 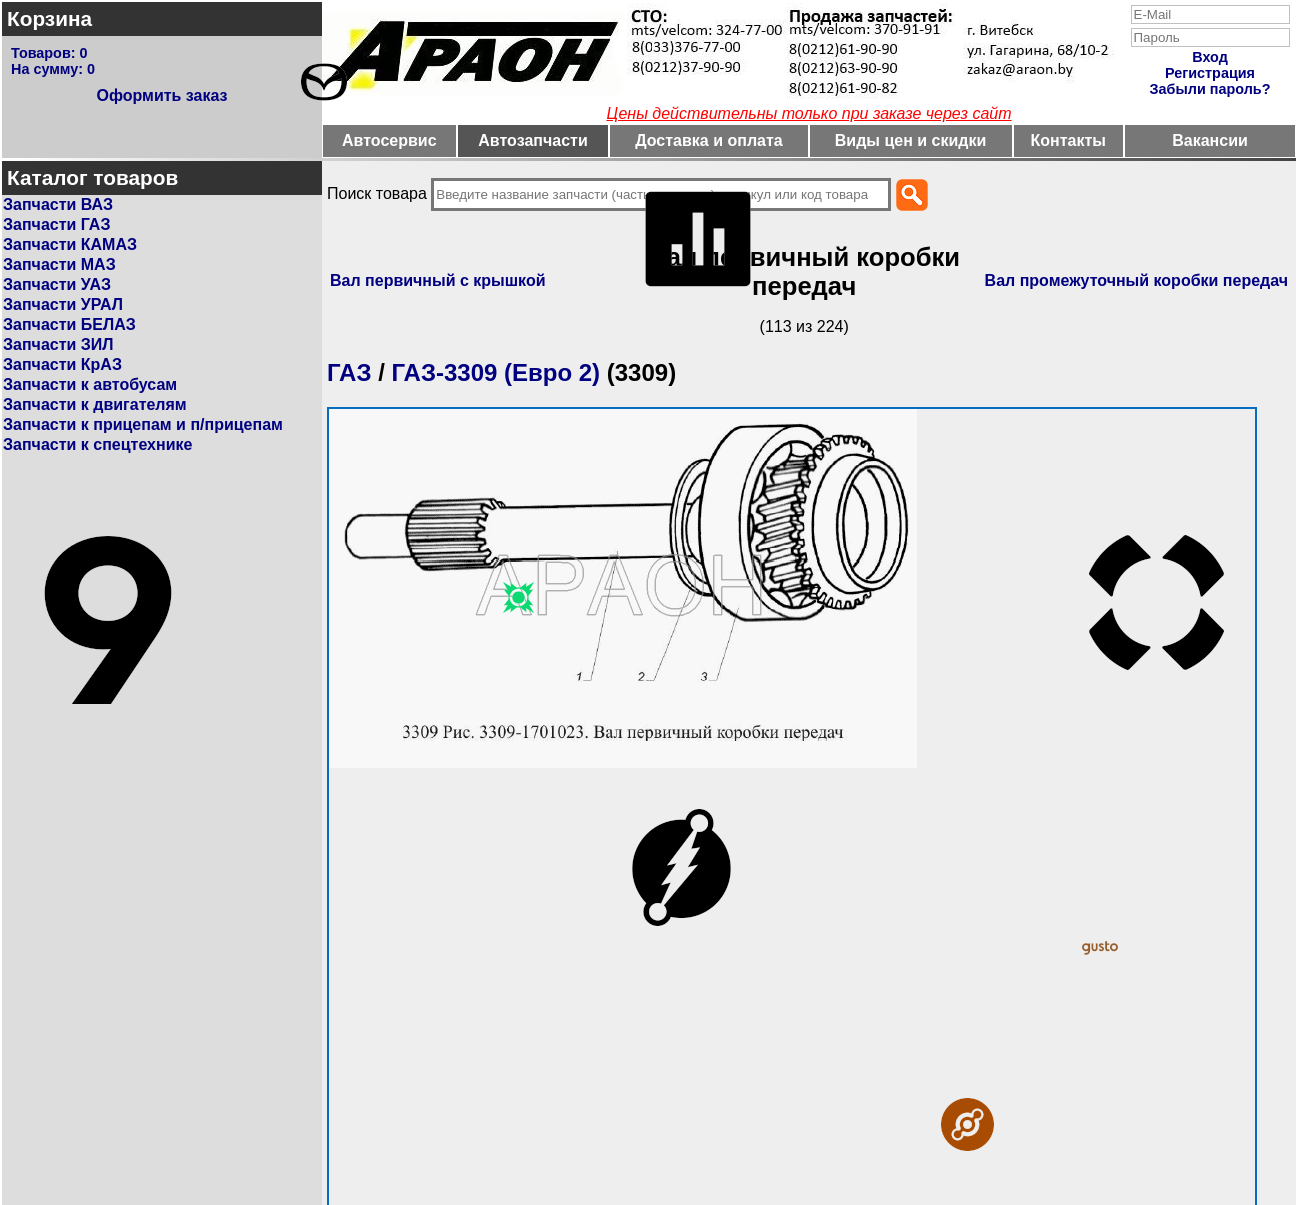 What do you see at coordinates (1100, 948) in the screenshot?
I see `access gusto payroll and HR services` at bounding box center [1100, 948].